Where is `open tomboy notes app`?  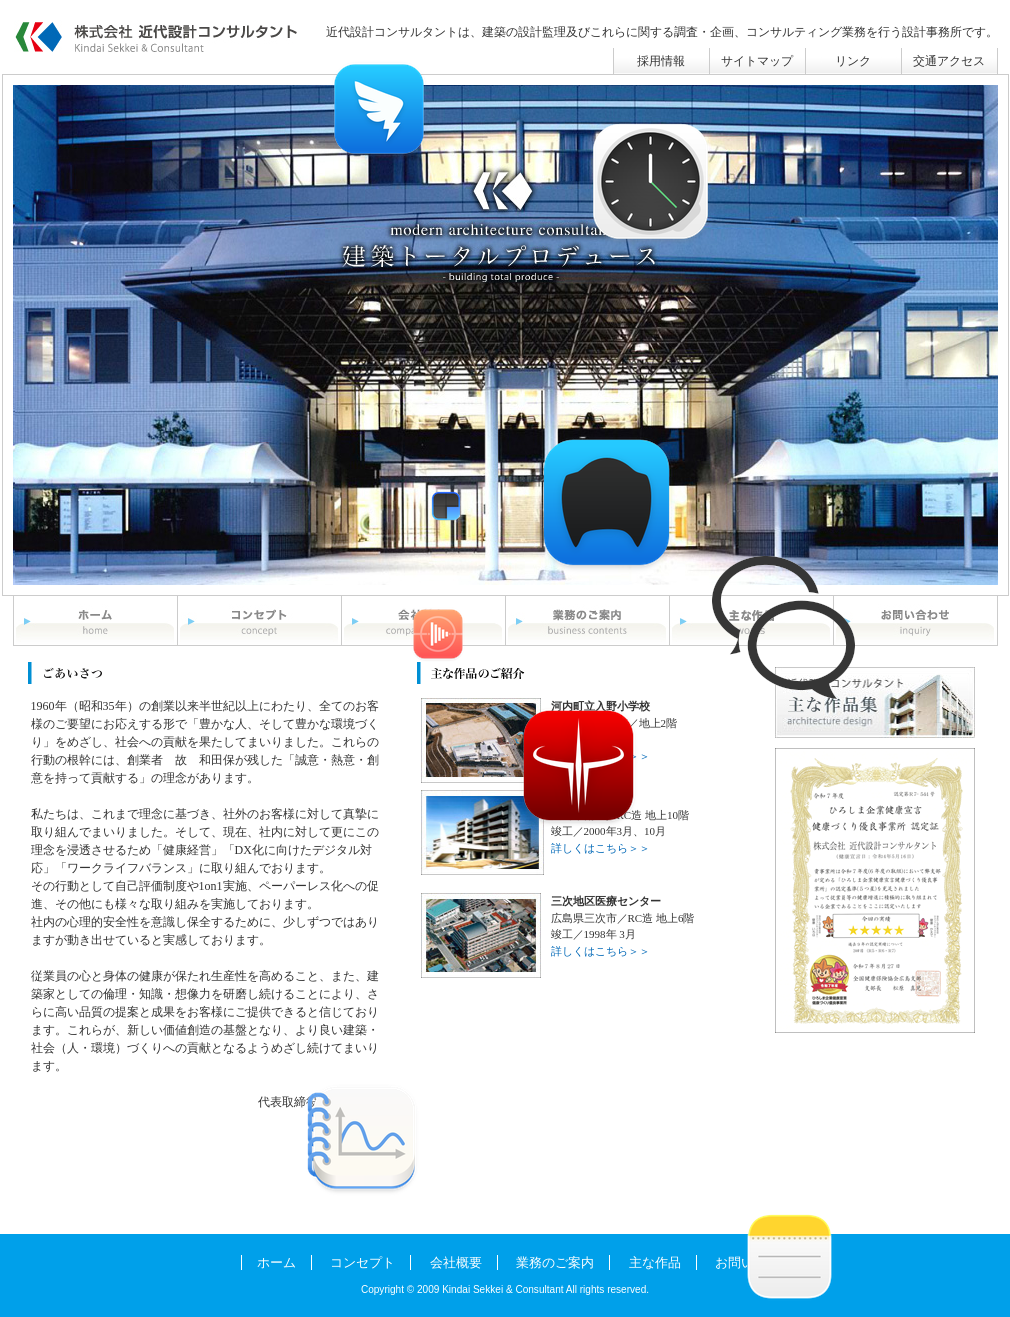
open tomboy notes app is located at coordinates (789, 1256).